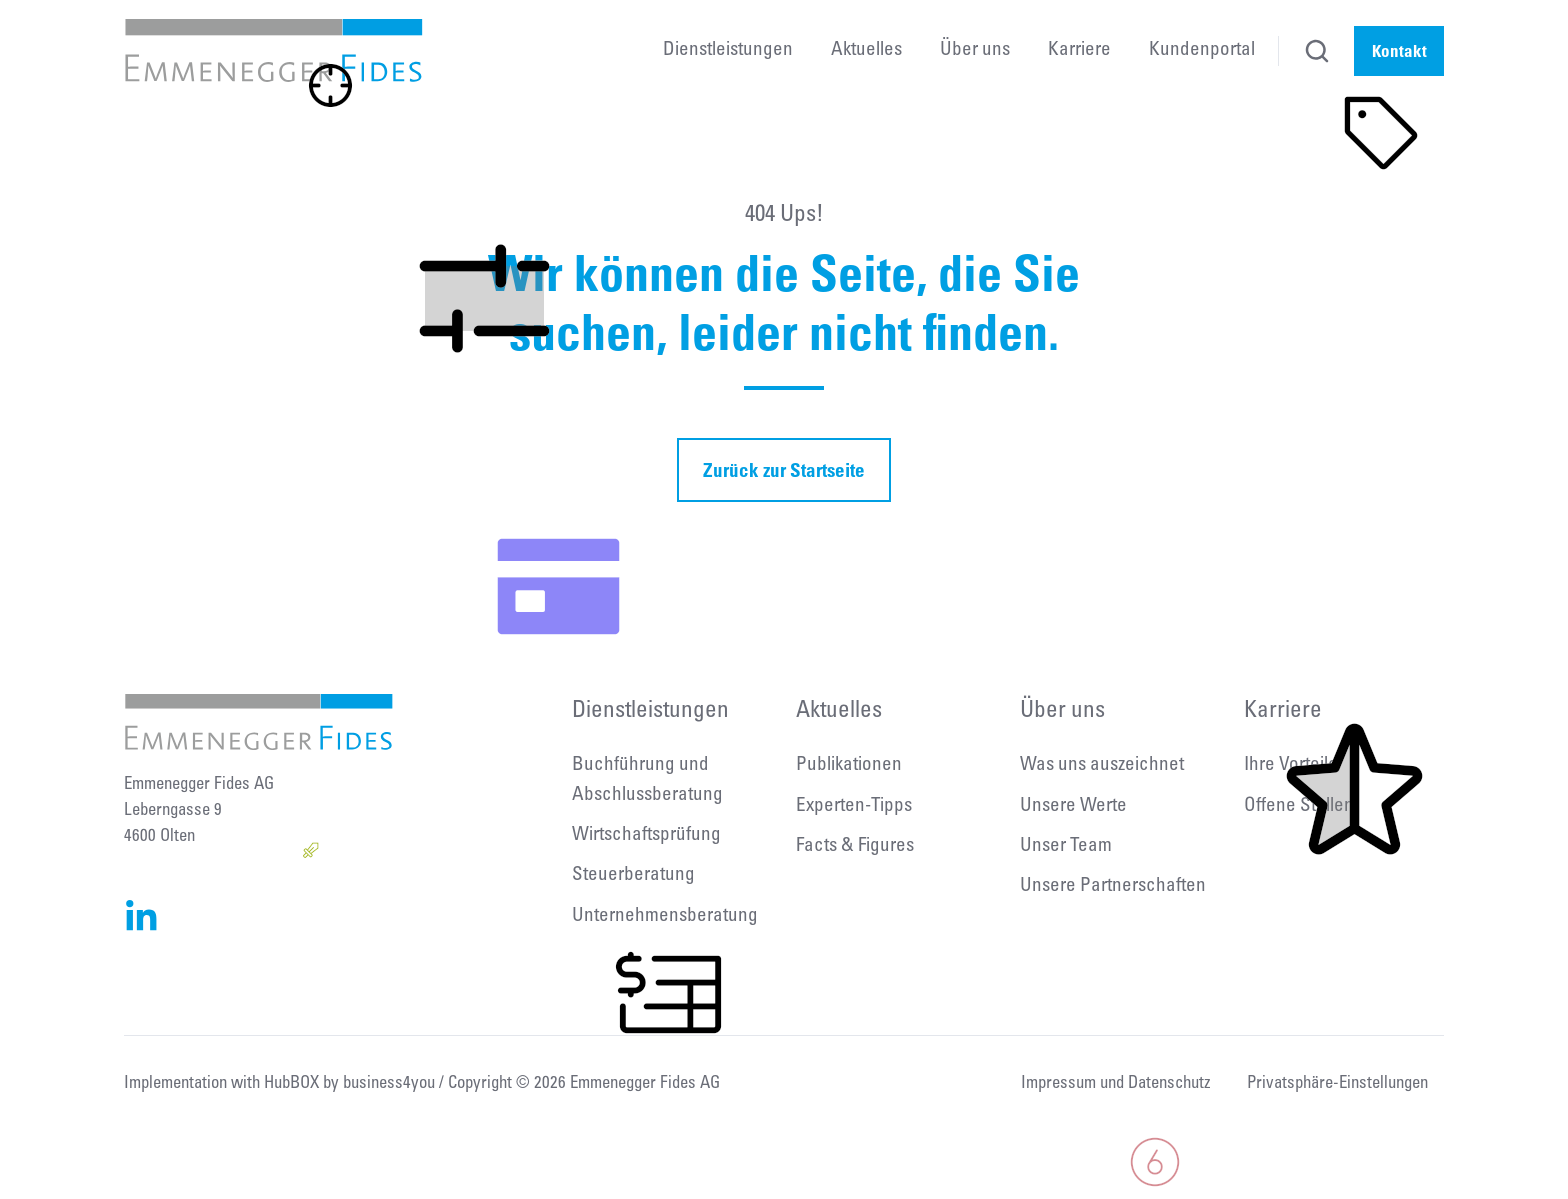 The image size is (1568, 1199). I want to click on view invoice details, so click(670, 994).